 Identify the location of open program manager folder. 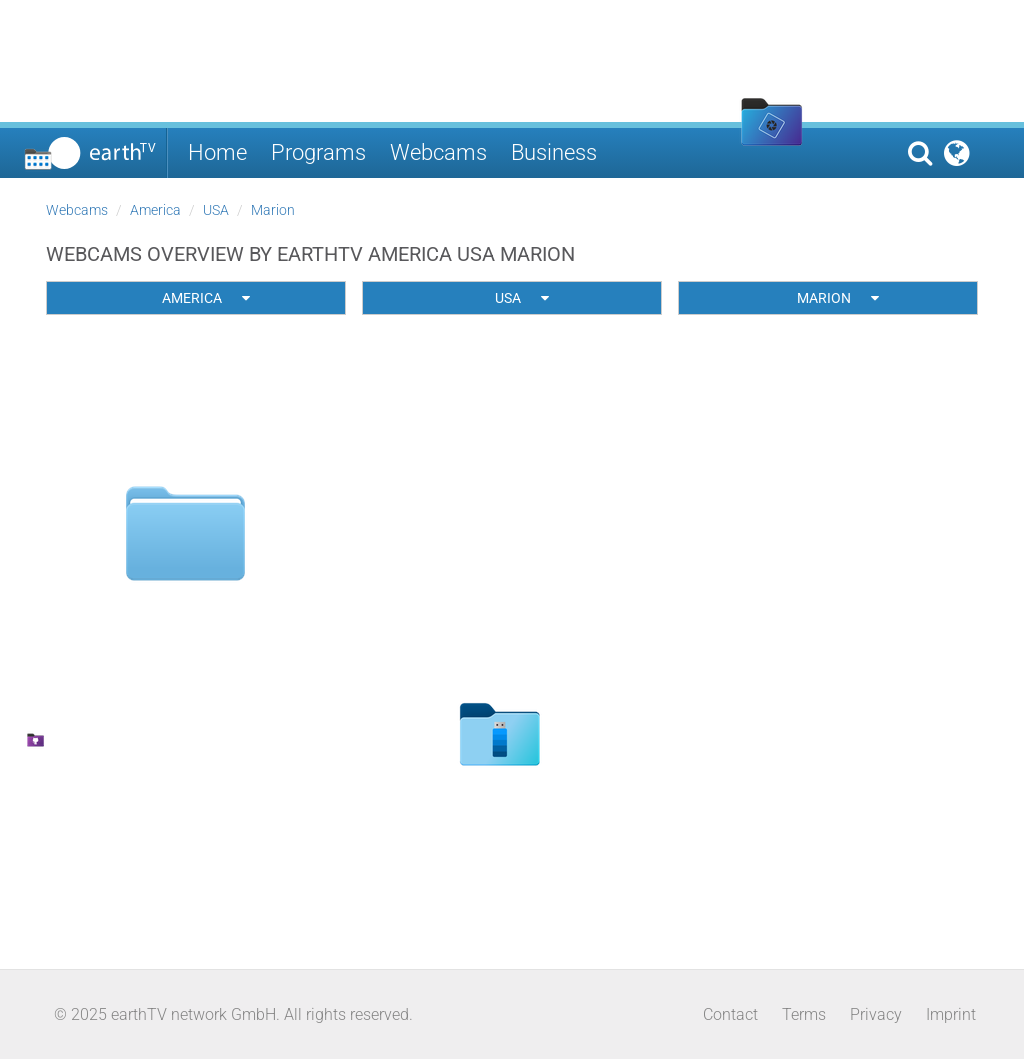
(38, 160).